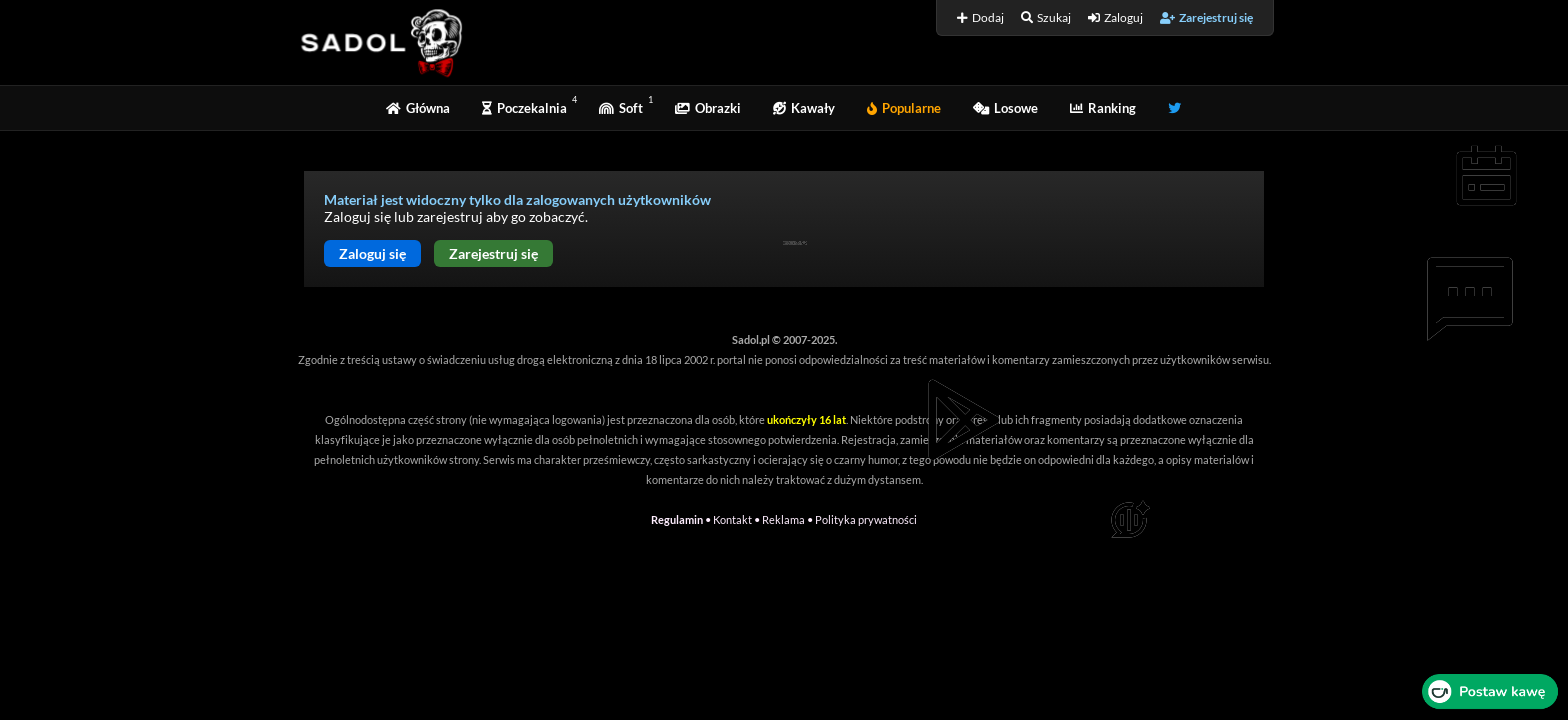  What do you see at coordinates (1129, 520) in the screenshot?
I see `start an AI voice conversation` at bounding box center [1129, 520].